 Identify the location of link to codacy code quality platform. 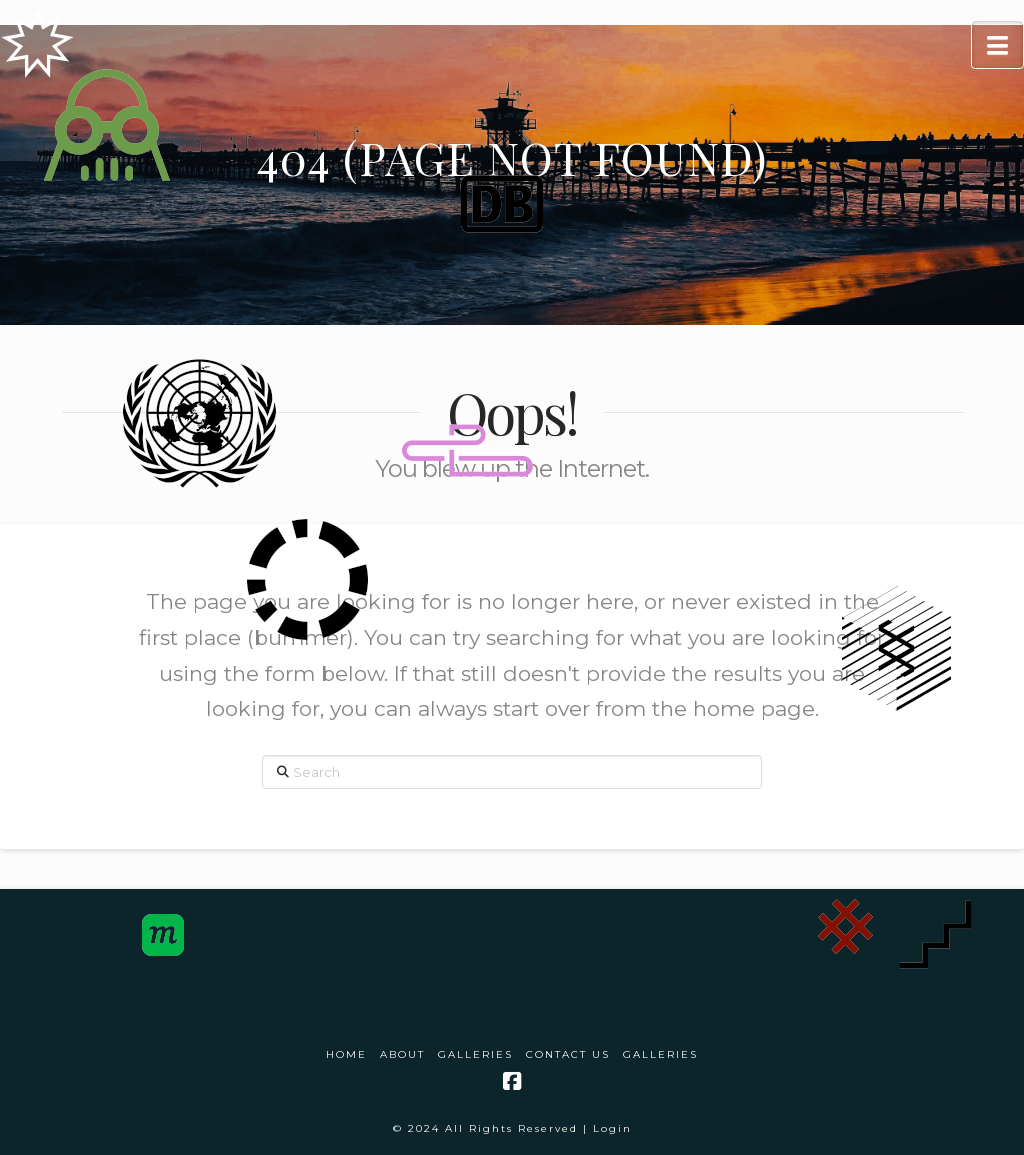
(307, 579).